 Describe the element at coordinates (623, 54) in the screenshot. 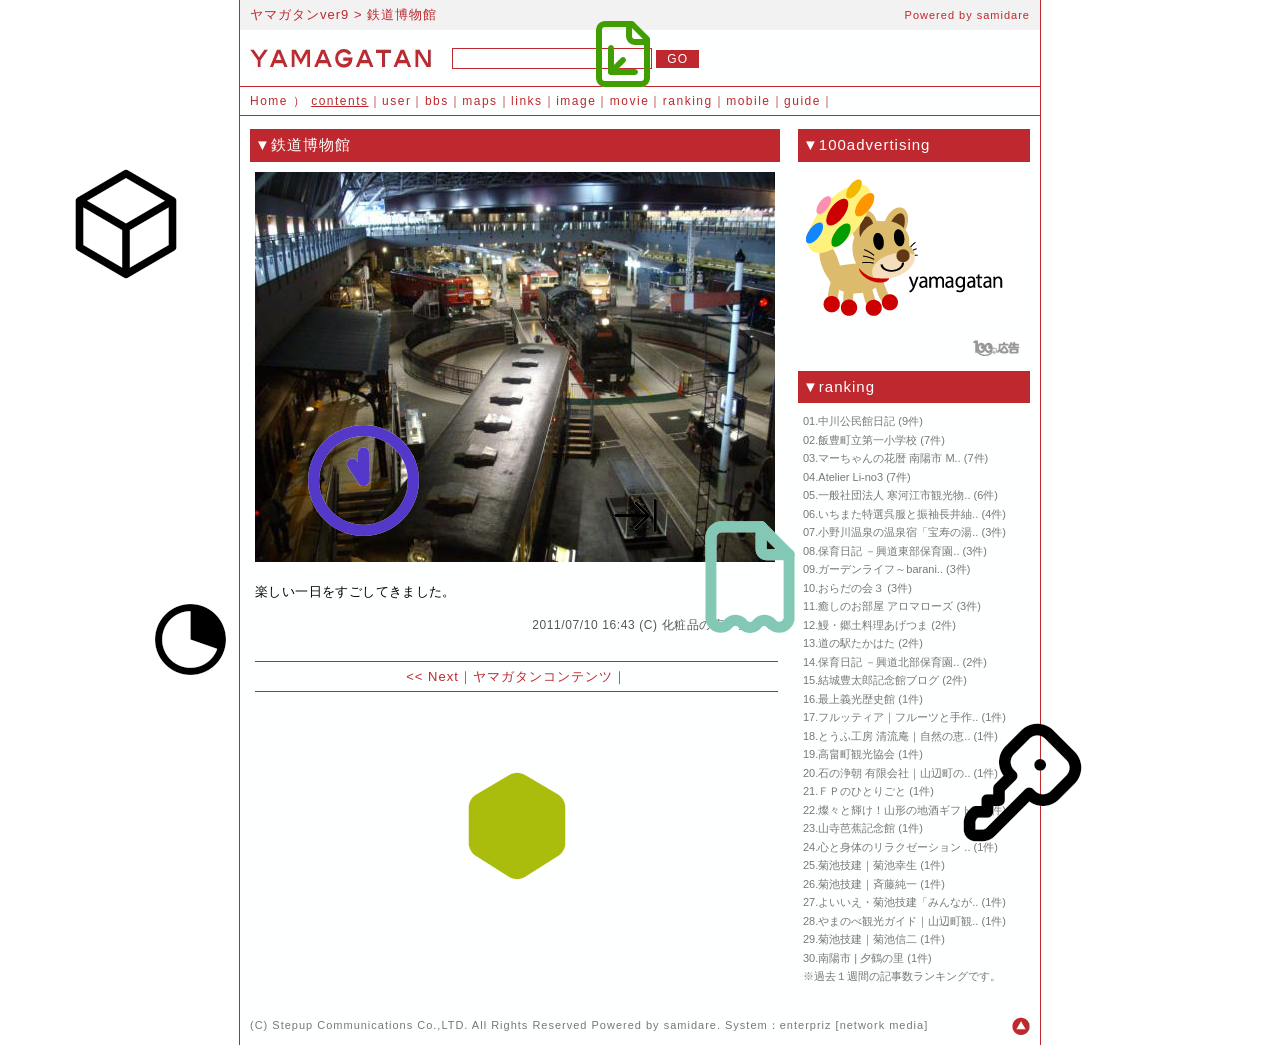

I see `view 3d model or visualization file` at that location.